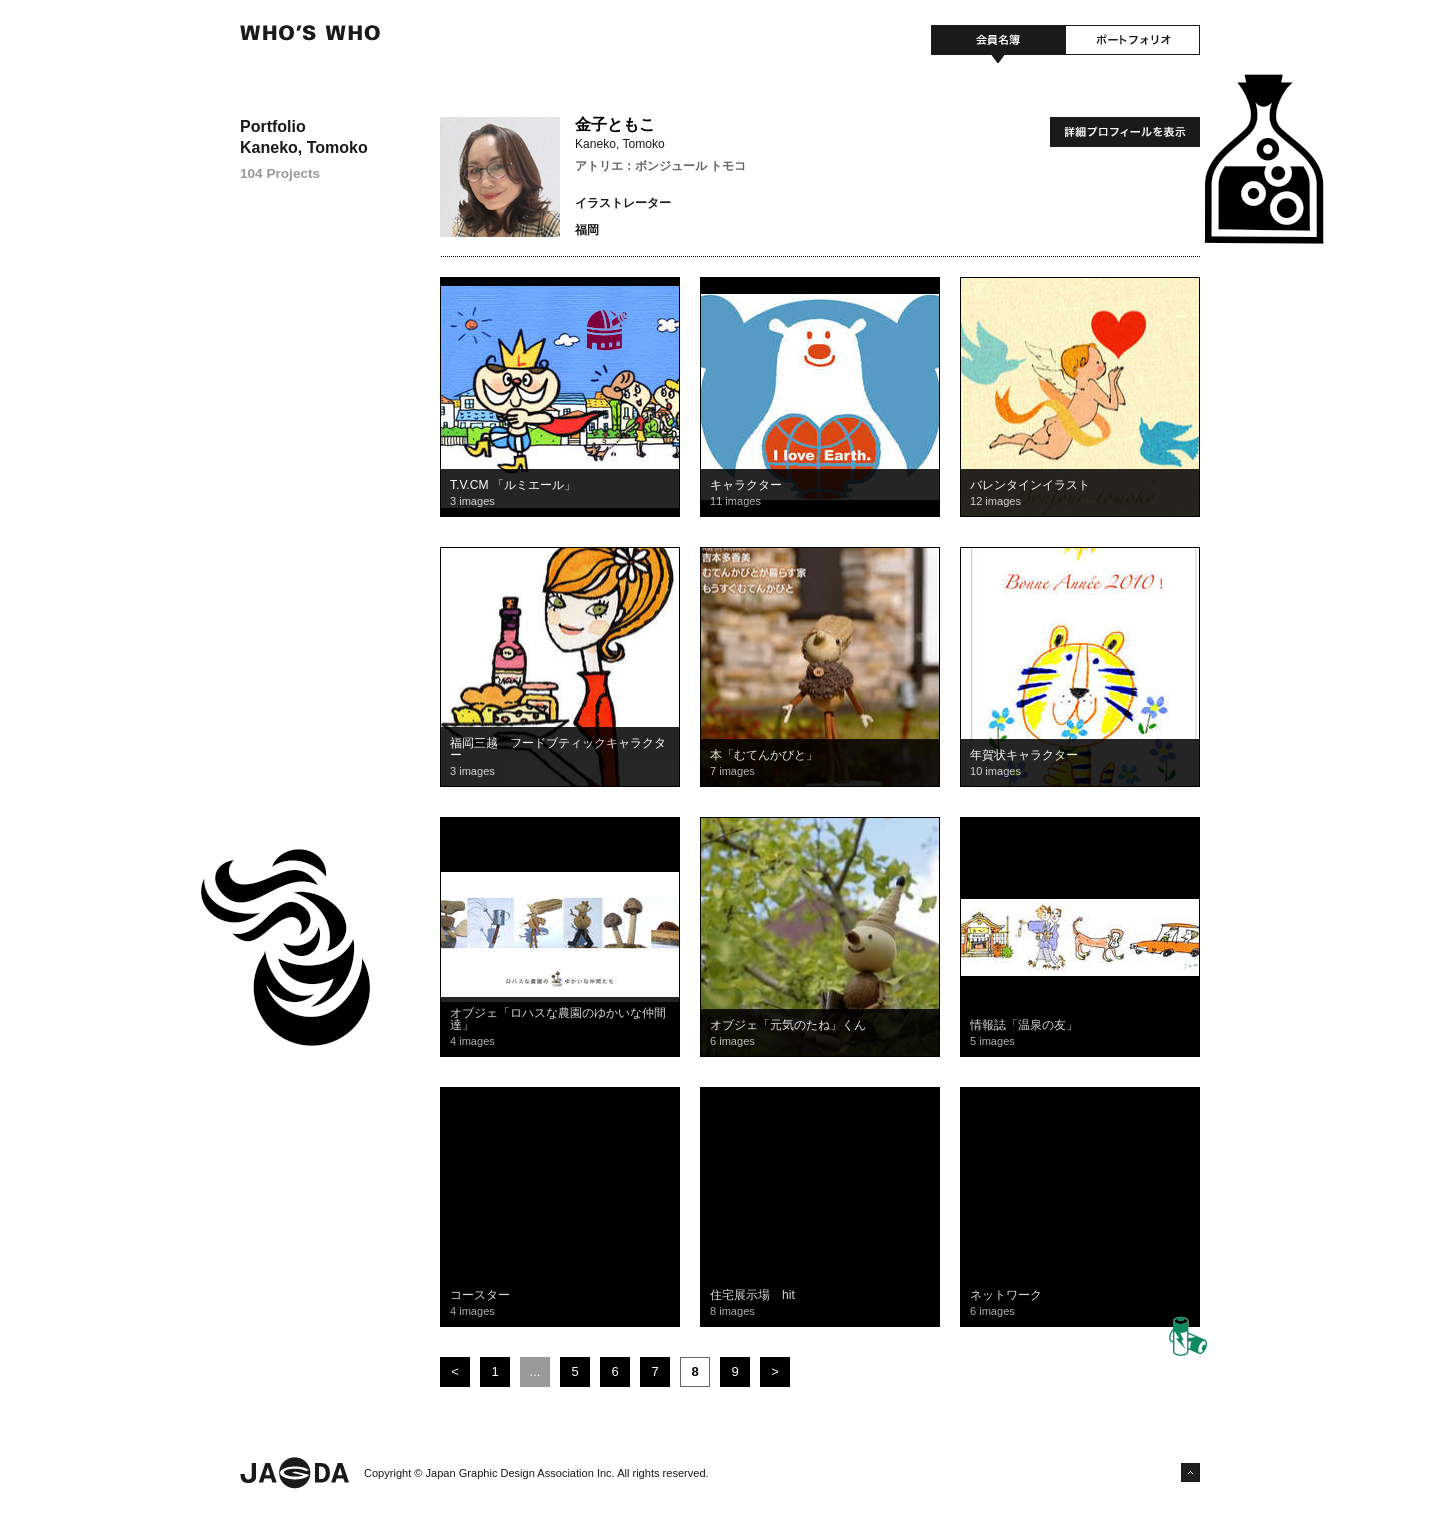 The width and height of the screenshot is (1440, 1529). What do you see at coordinates (1188, 1336) in the screenshot?
I see `view battery status or power levels` at bounding box center [1188, 1336].